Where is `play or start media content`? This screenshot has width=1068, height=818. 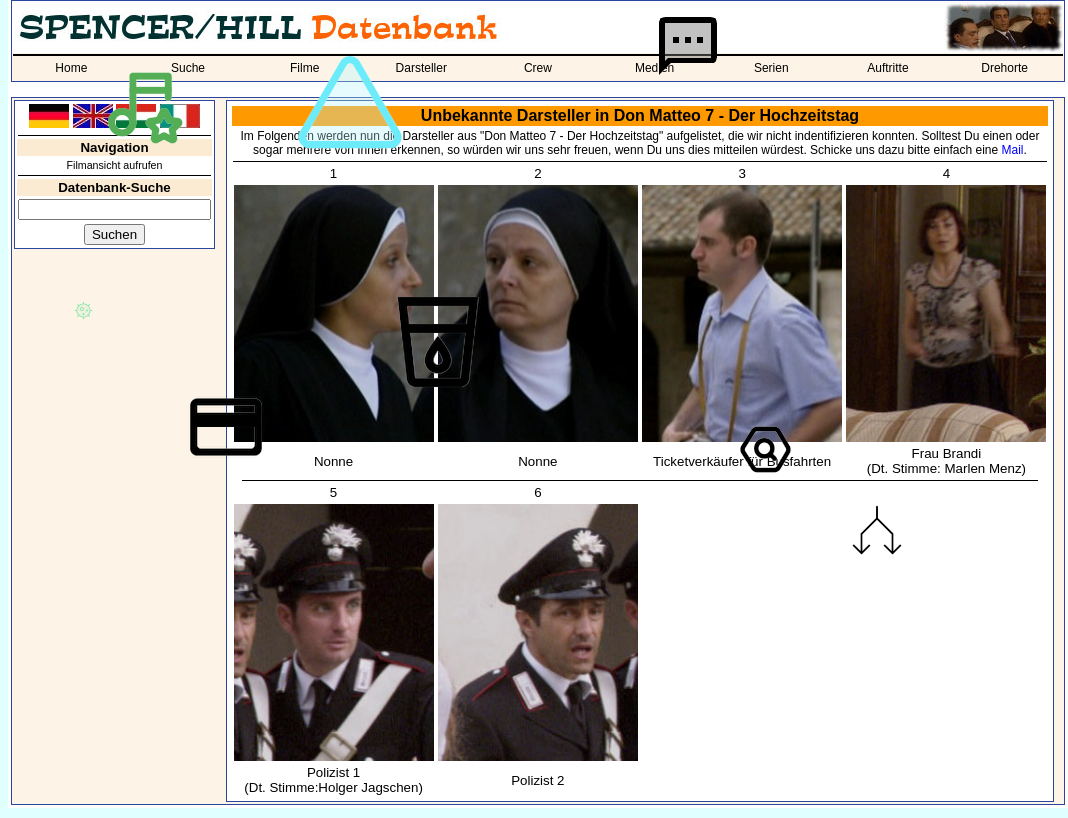
play or start media content is located at coordinates (350, 104).